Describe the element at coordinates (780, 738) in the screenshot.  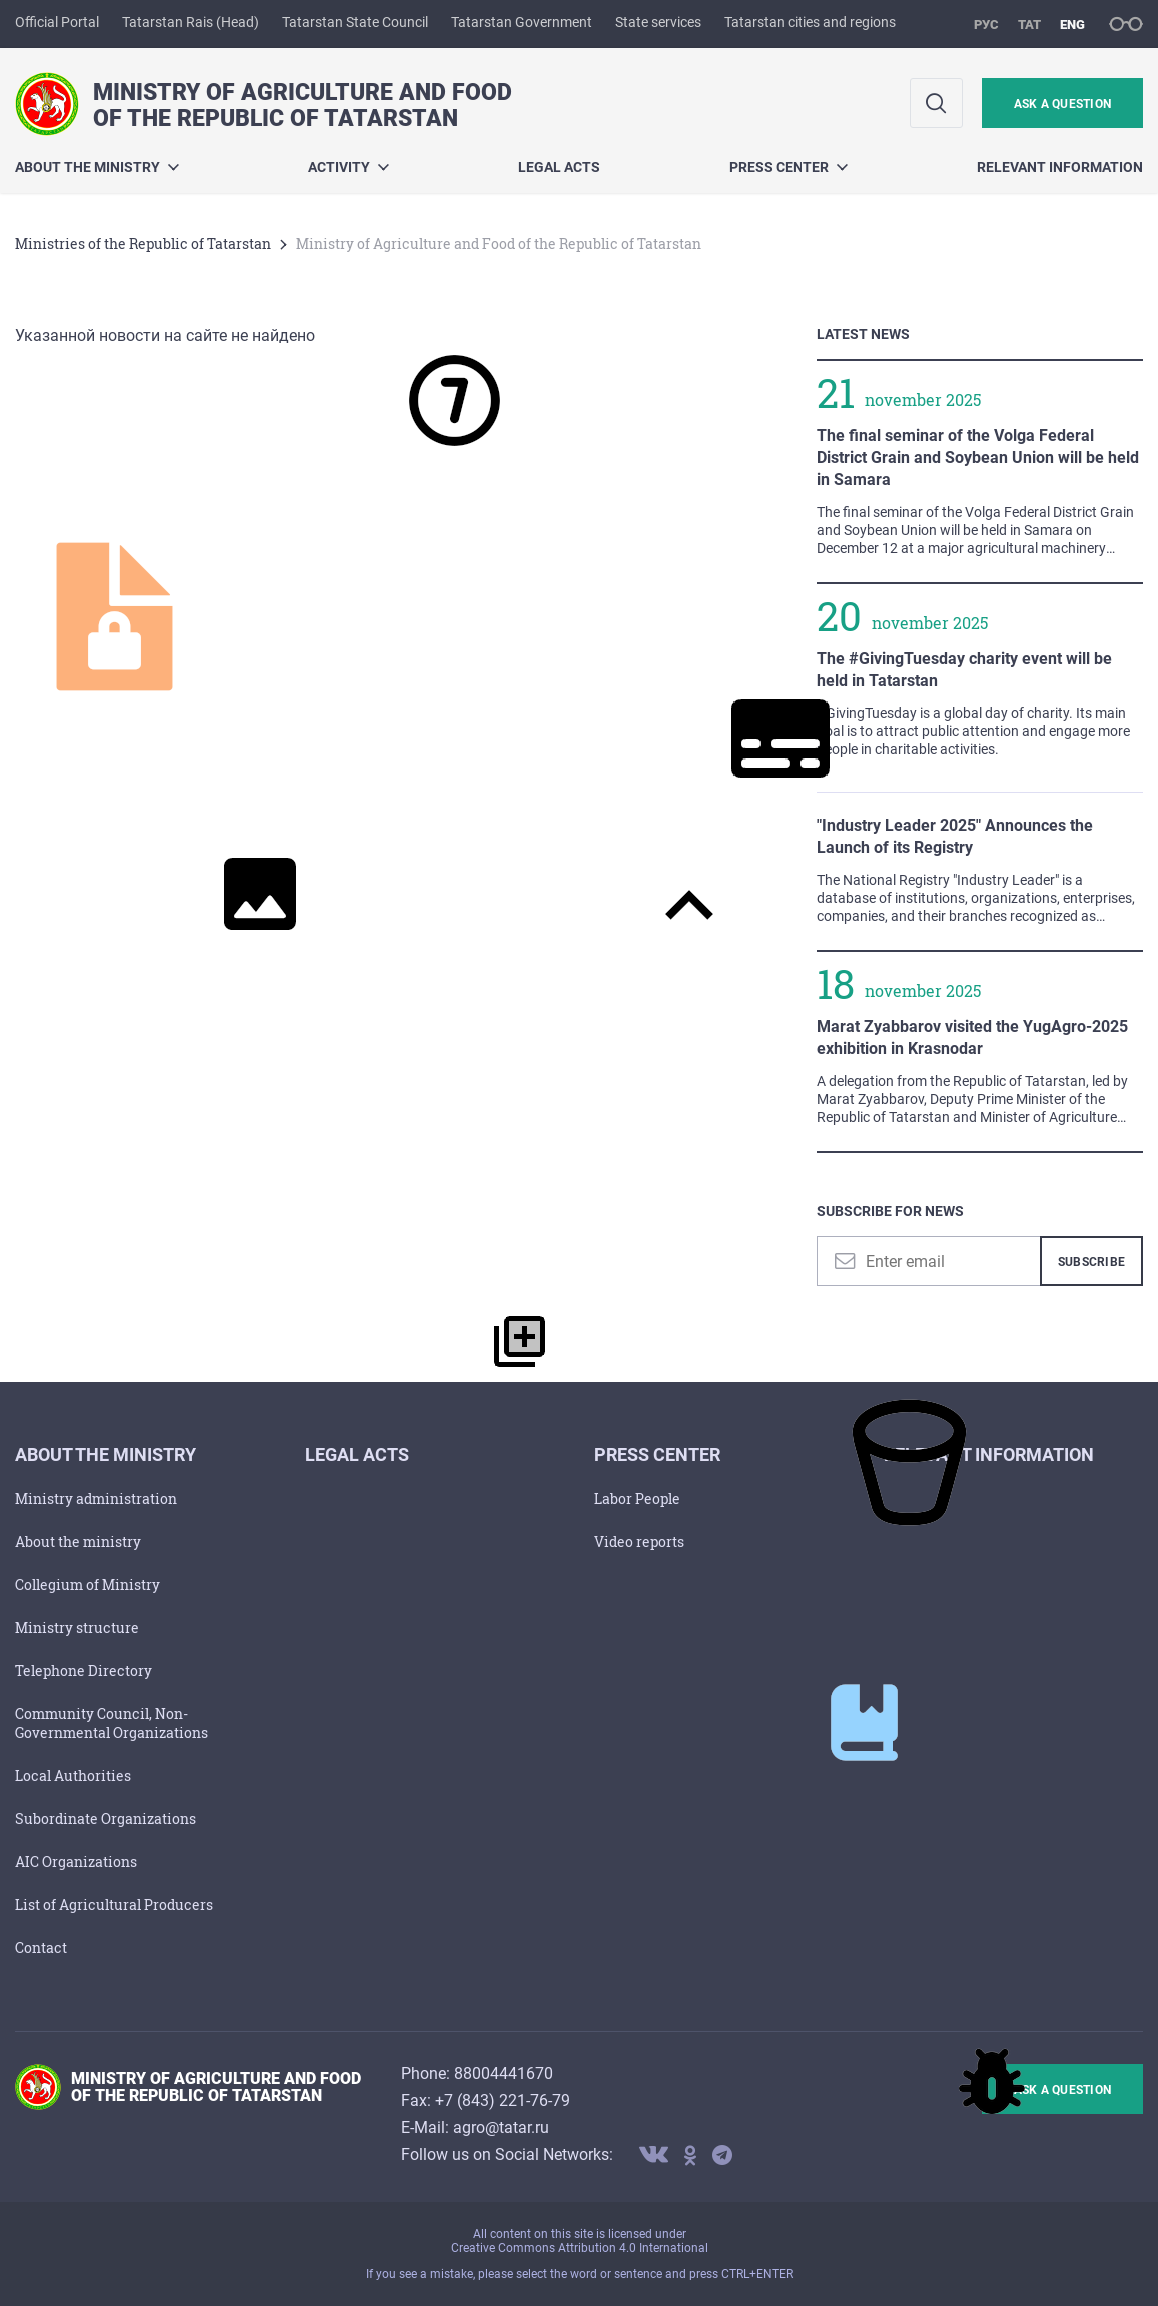
I see `enable subtitles or closed captions` at that location.